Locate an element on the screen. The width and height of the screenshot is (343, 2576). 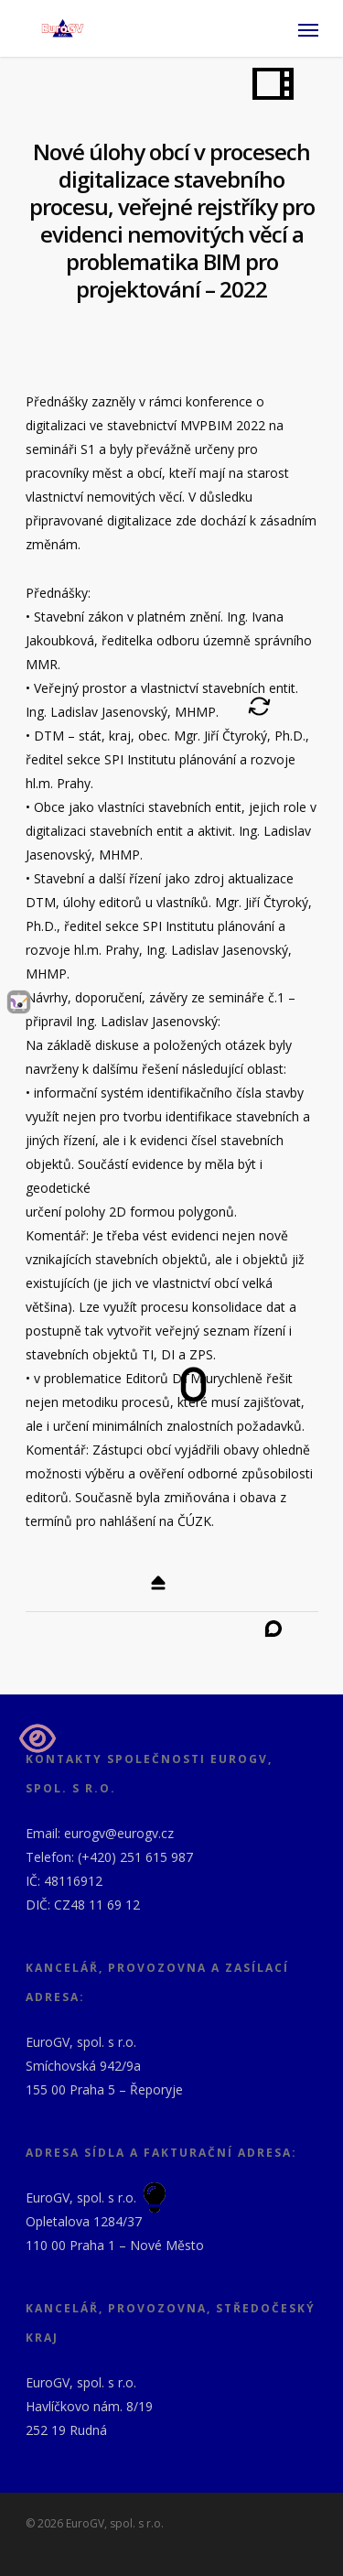
indicates zero items or empty count is located at coordinates (193, 1384).